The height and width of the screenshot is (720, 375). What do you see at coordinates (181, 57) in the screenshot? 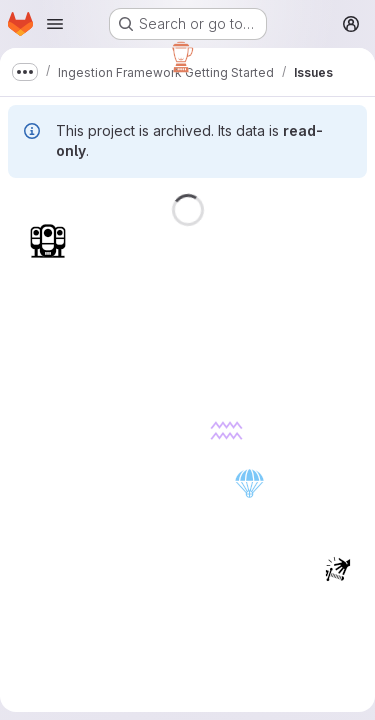
I see `access blending or mixing tools` at bounding box center [181, 57].